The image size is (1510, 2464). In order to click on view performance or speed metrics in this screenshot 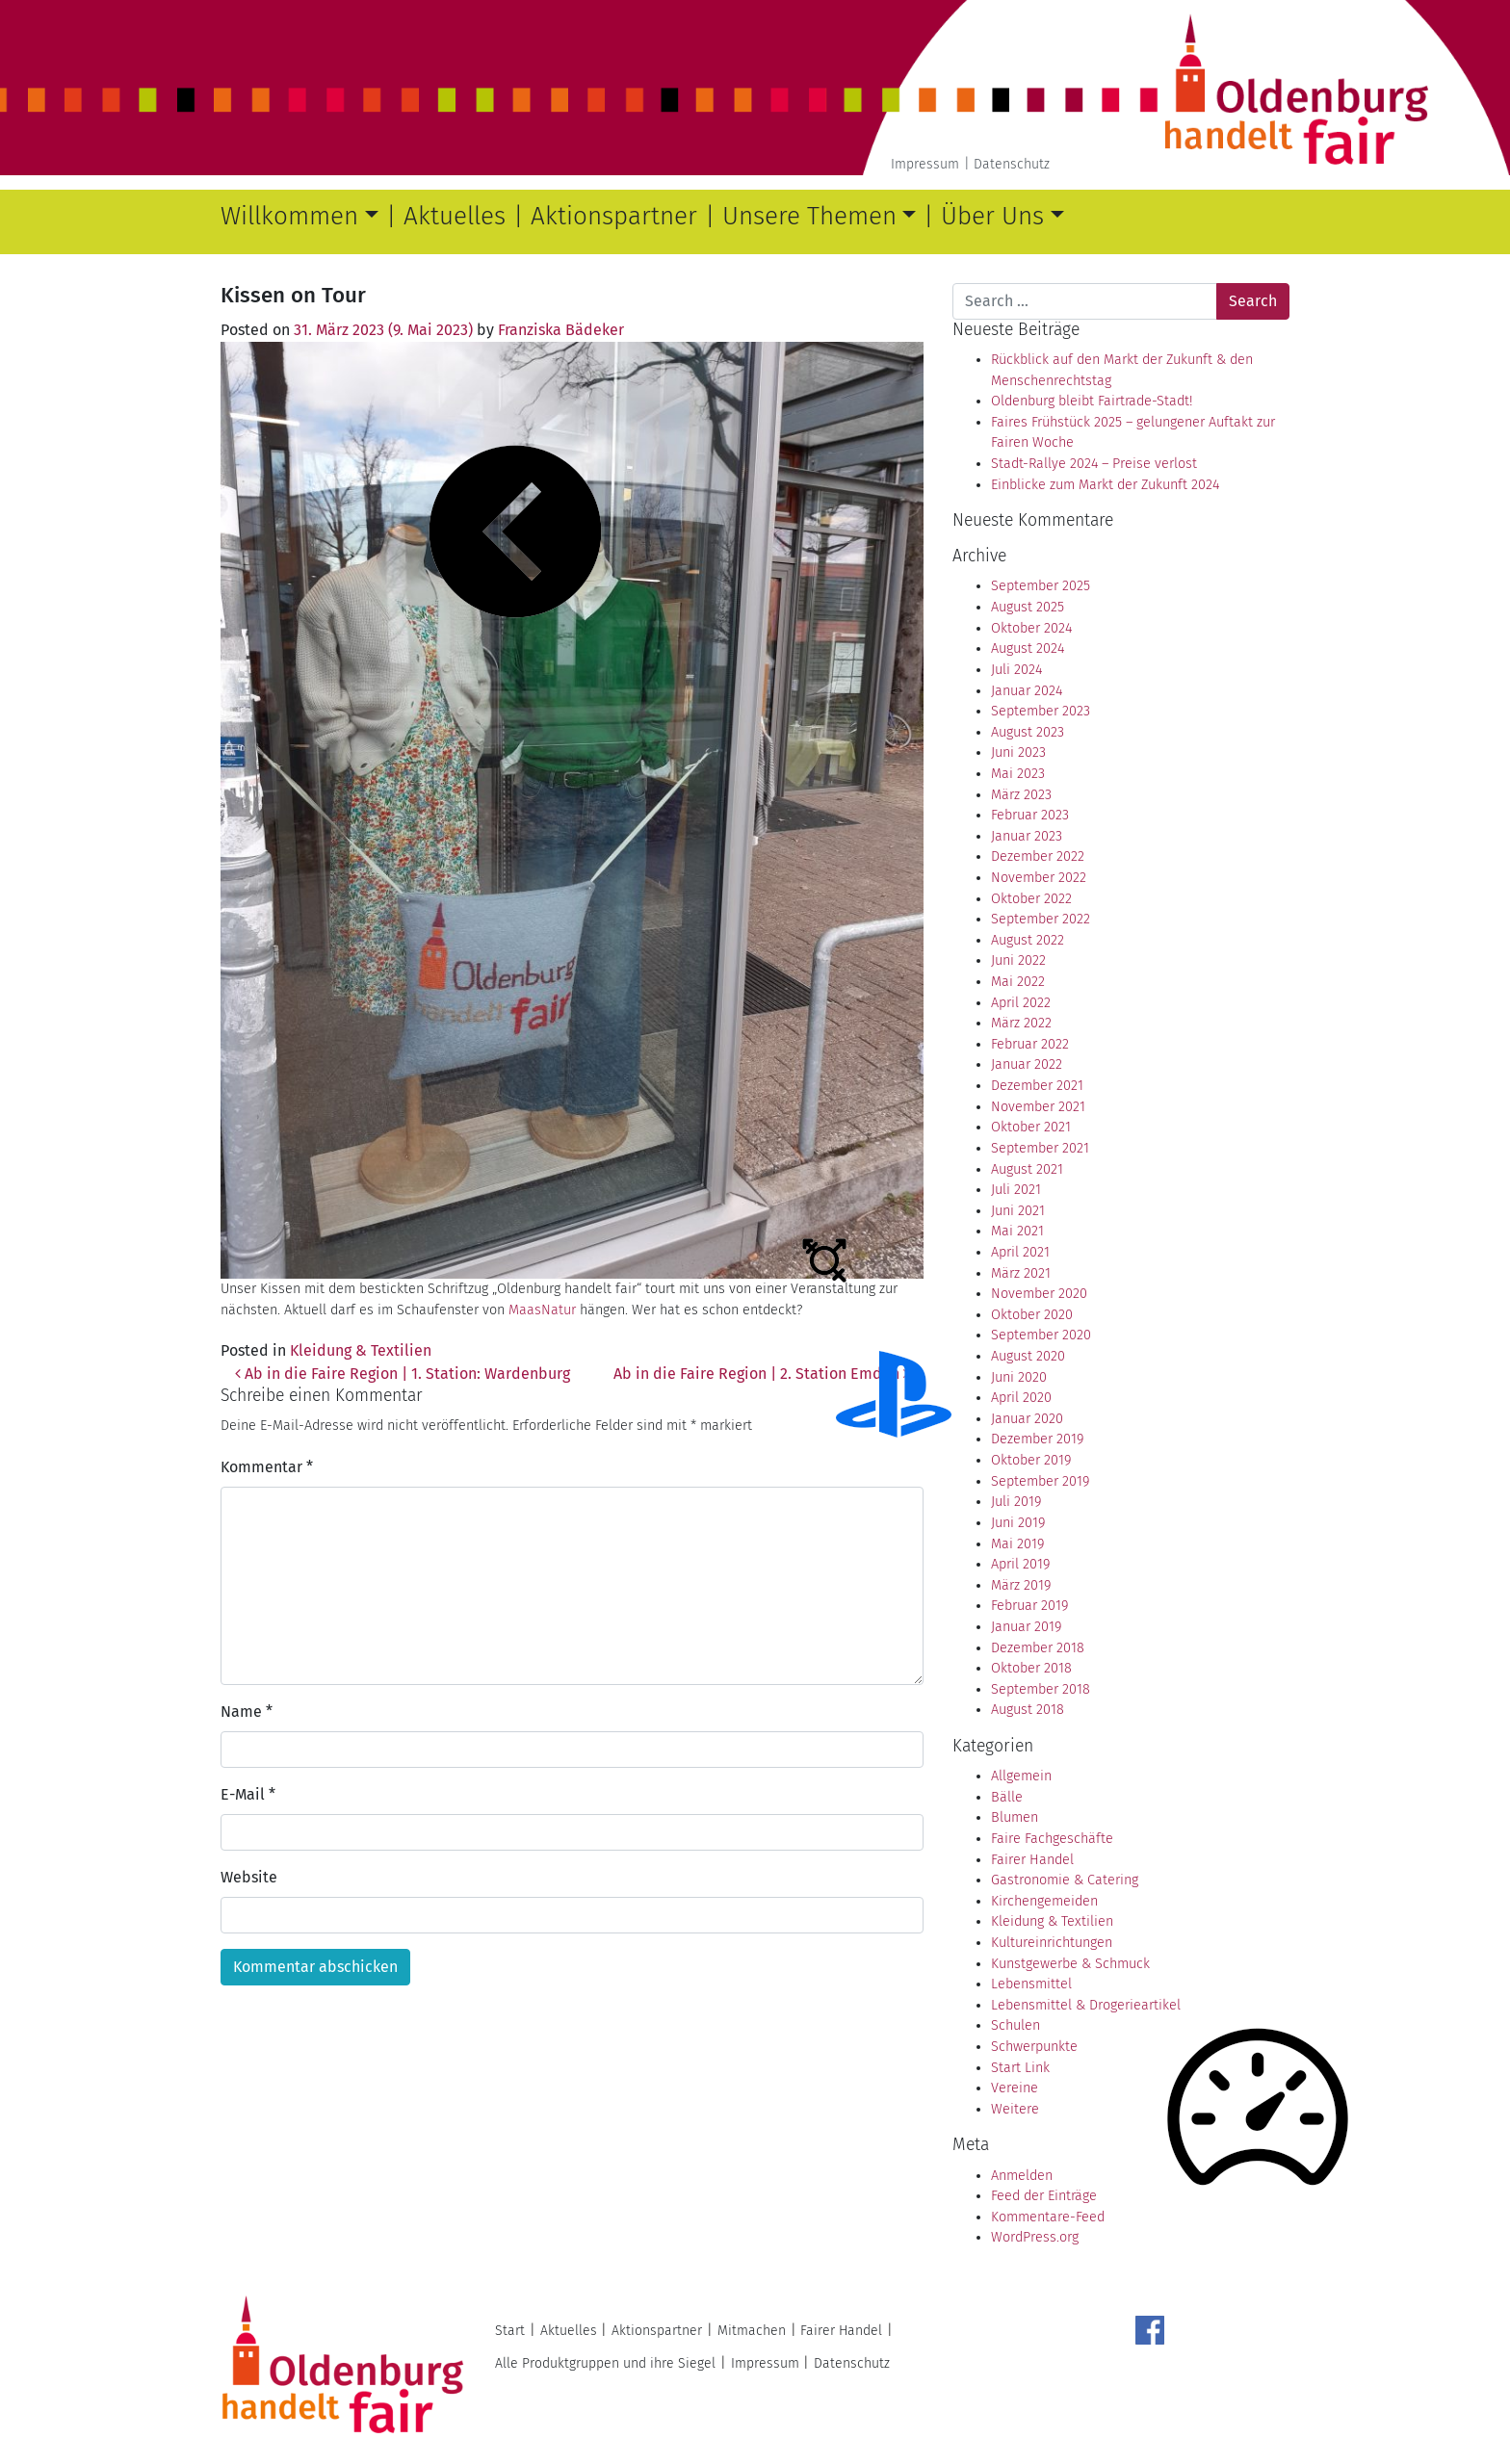, I will do `click(1258, 2107)`.